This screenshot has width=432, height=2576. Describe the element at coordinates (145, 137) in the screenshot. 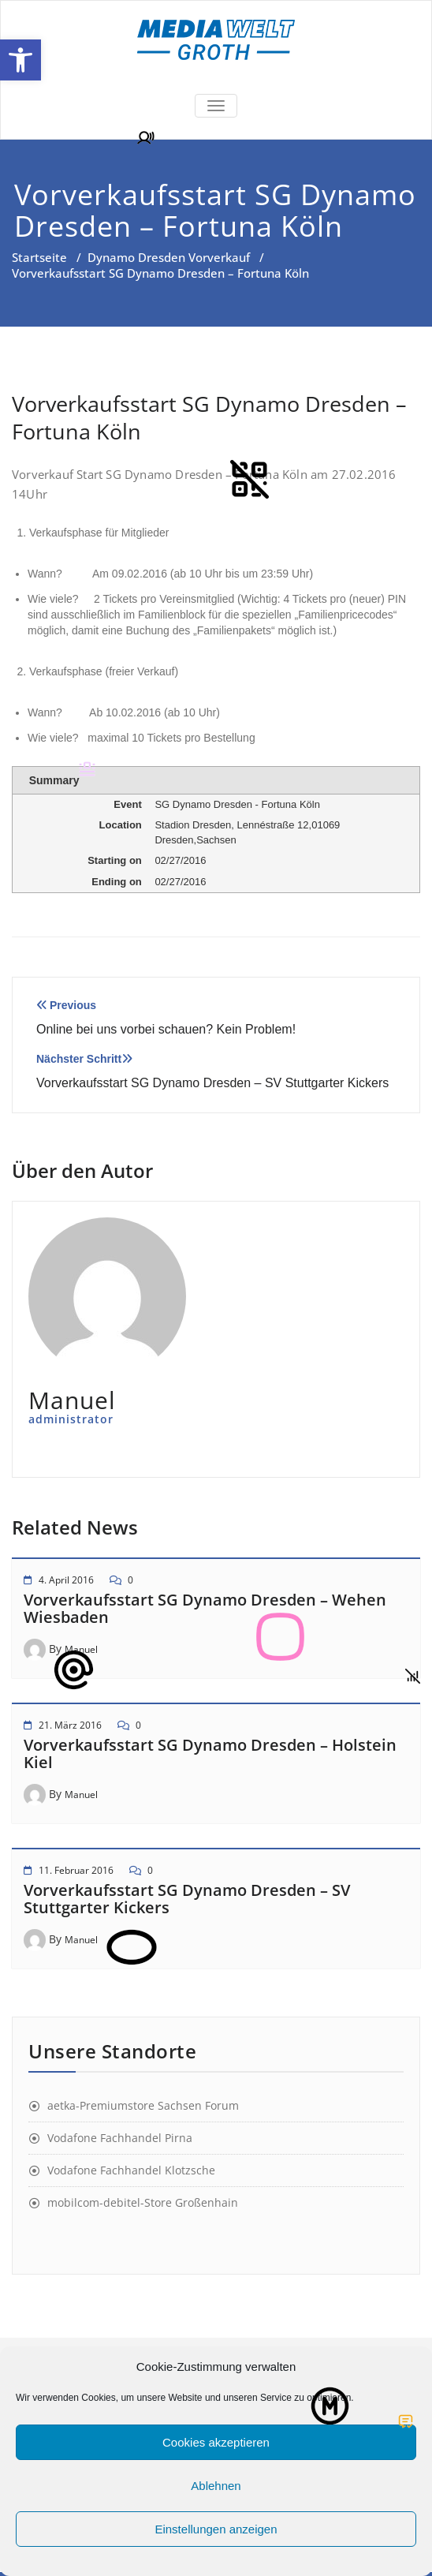

I see `user is speaking or broadcasting audio` at that location.